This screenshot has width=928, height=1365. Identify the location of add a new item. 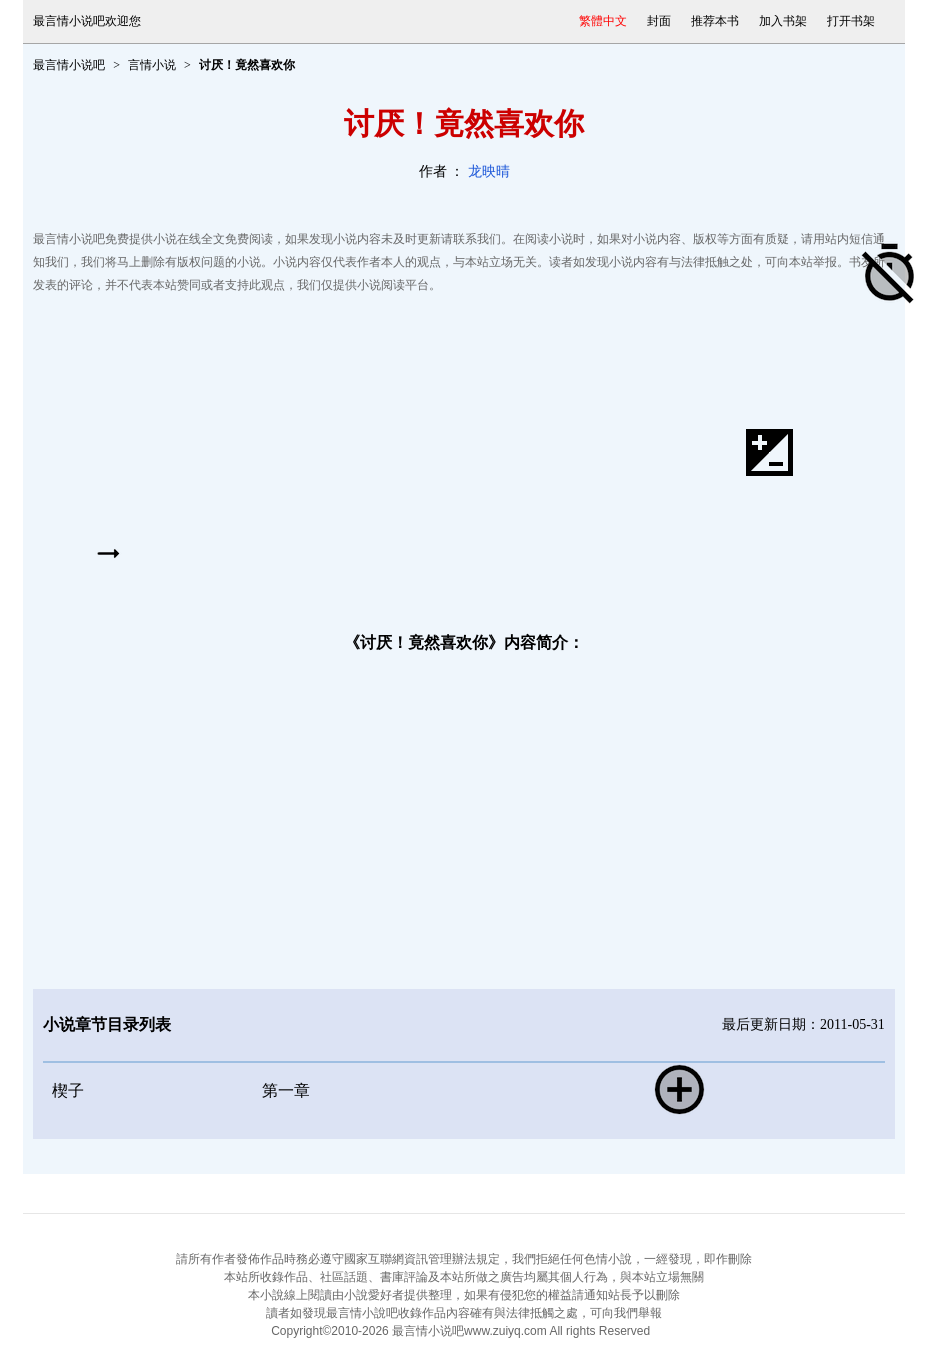
(679, 1089).